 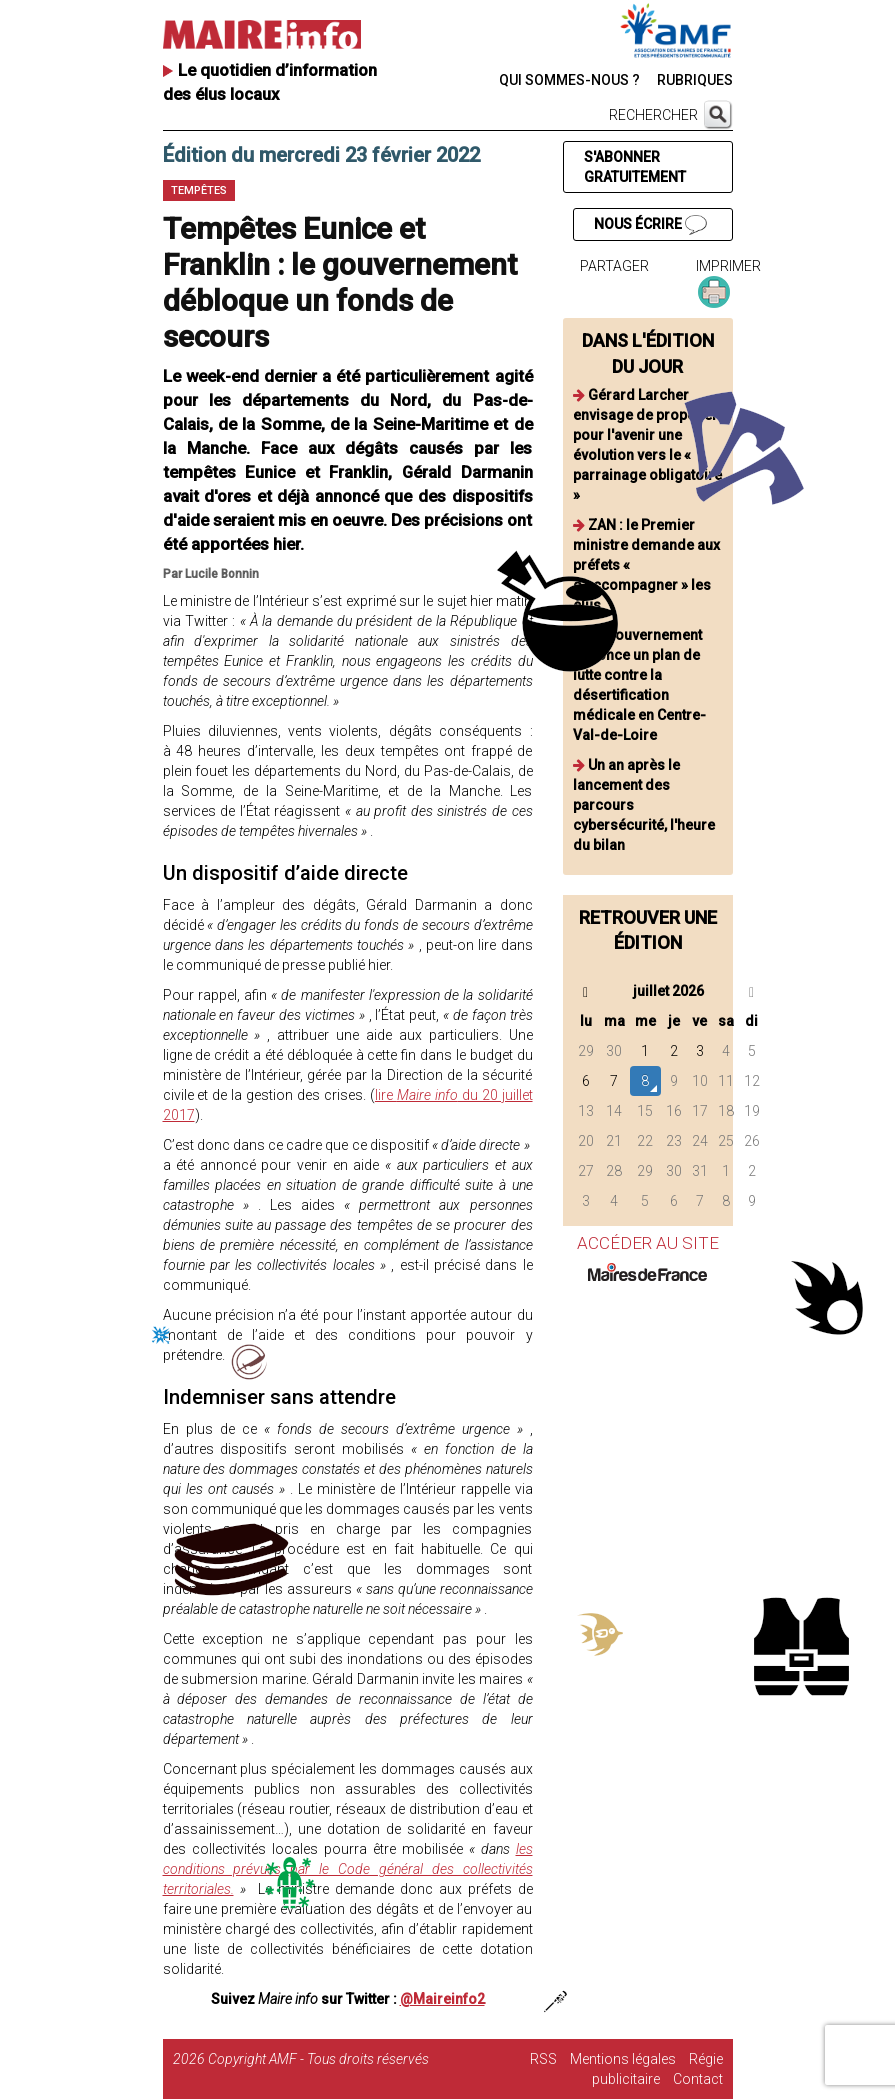 What do you see at coordinates (289, 1882) in the screenshot?
I see `indicates severe winter weather conditions` at bounding box center [289, 1882].